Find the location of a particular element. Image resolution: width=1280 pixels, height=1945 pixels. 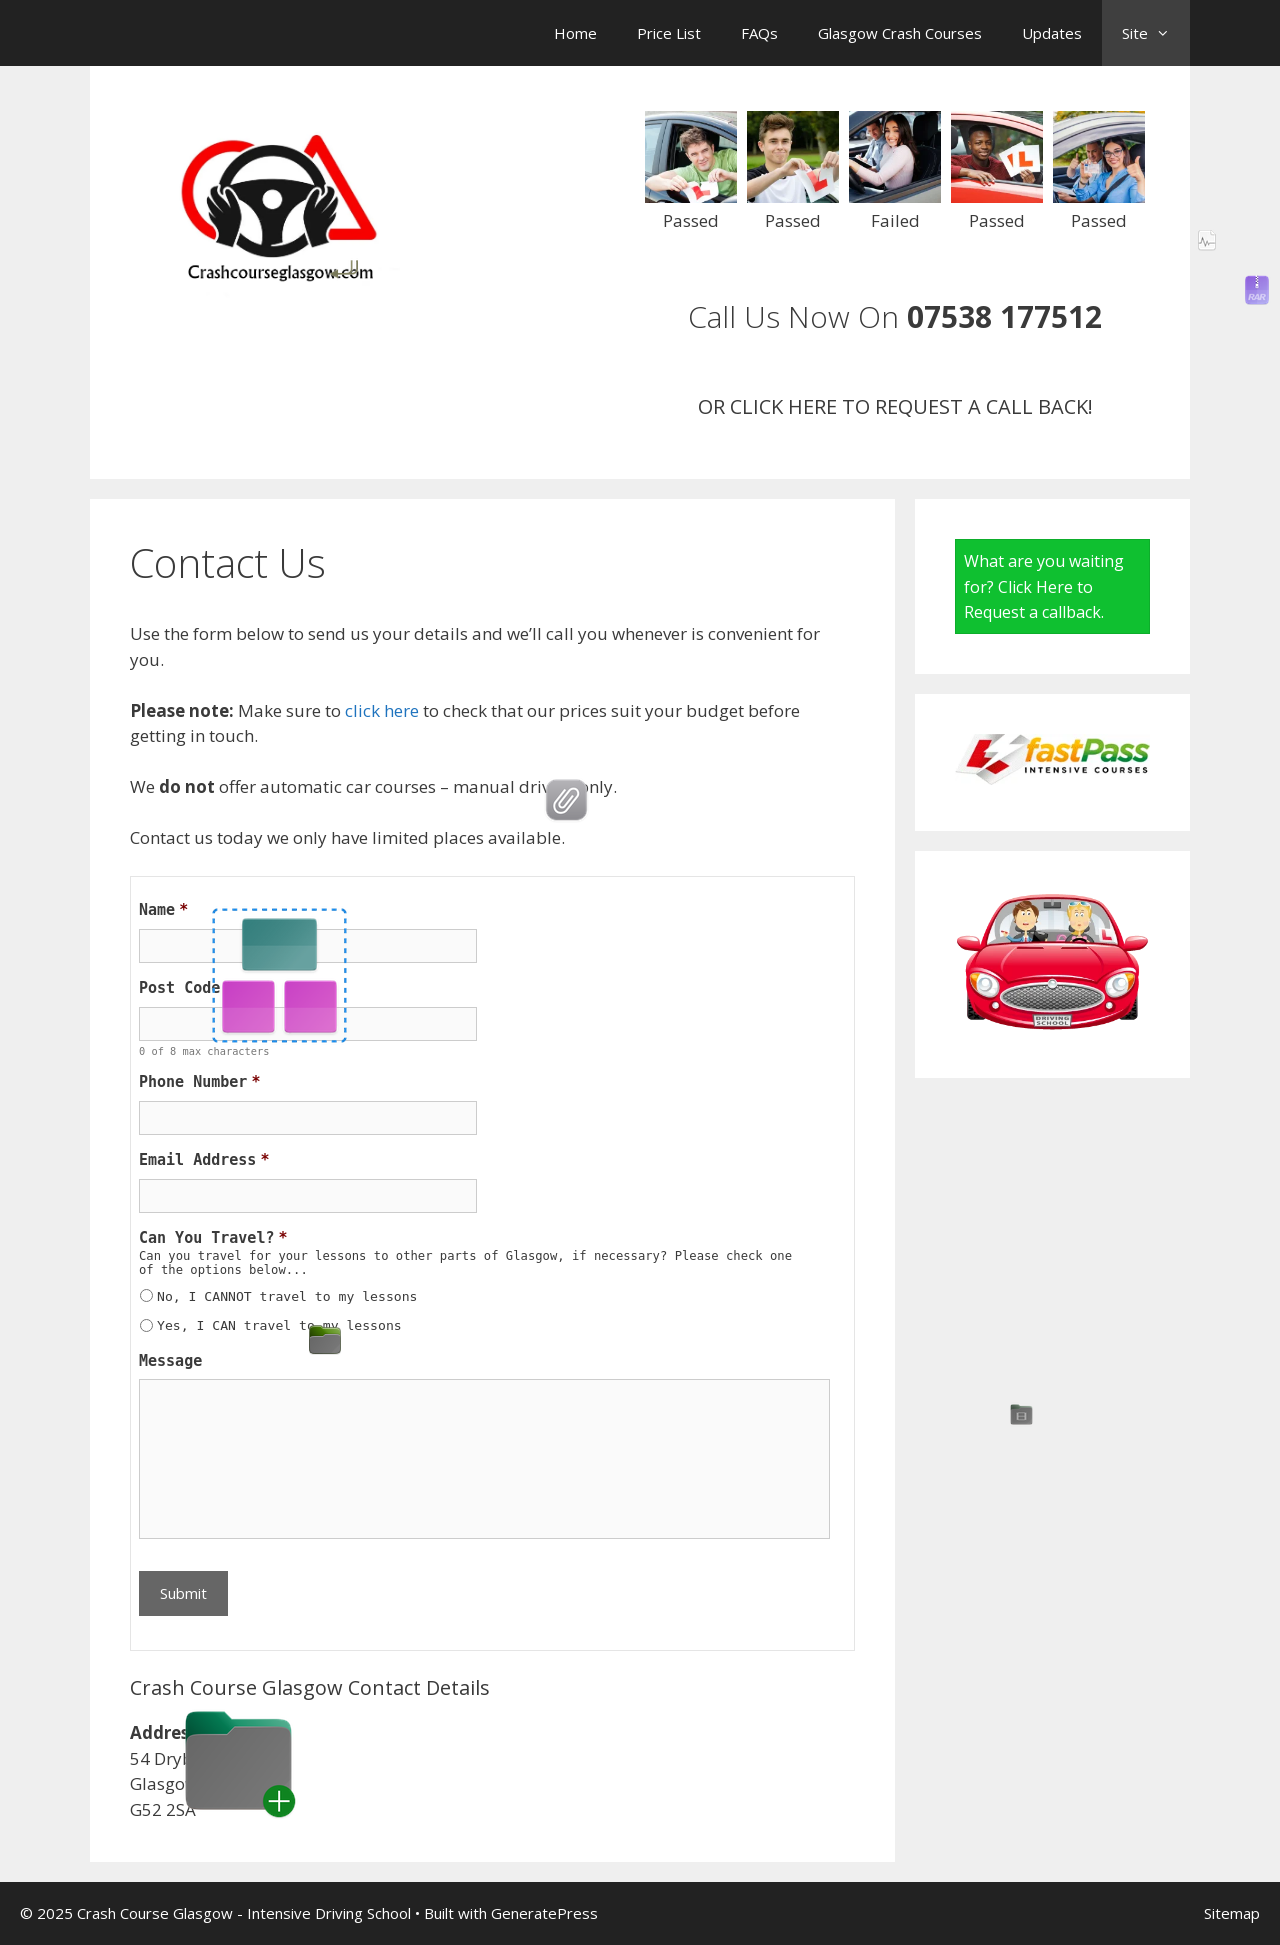

open folder containing files is located at coordinates (325, 1339).